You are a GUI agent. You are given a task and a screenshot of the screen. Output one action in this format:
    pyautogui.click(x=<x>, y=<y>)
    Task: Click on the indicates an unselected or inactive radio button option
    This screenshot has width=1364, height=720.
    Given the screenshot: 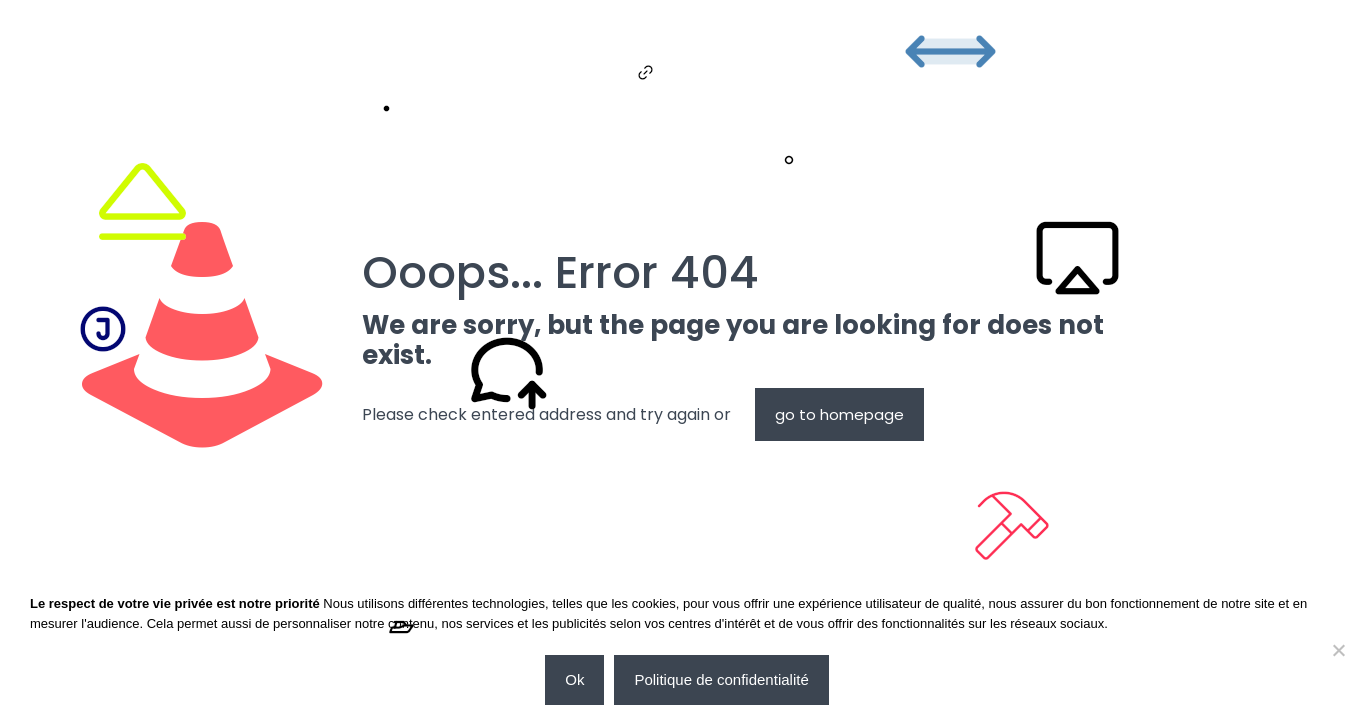 What is the action you would take?
    pyautogui.click(x=789, y=160)
    